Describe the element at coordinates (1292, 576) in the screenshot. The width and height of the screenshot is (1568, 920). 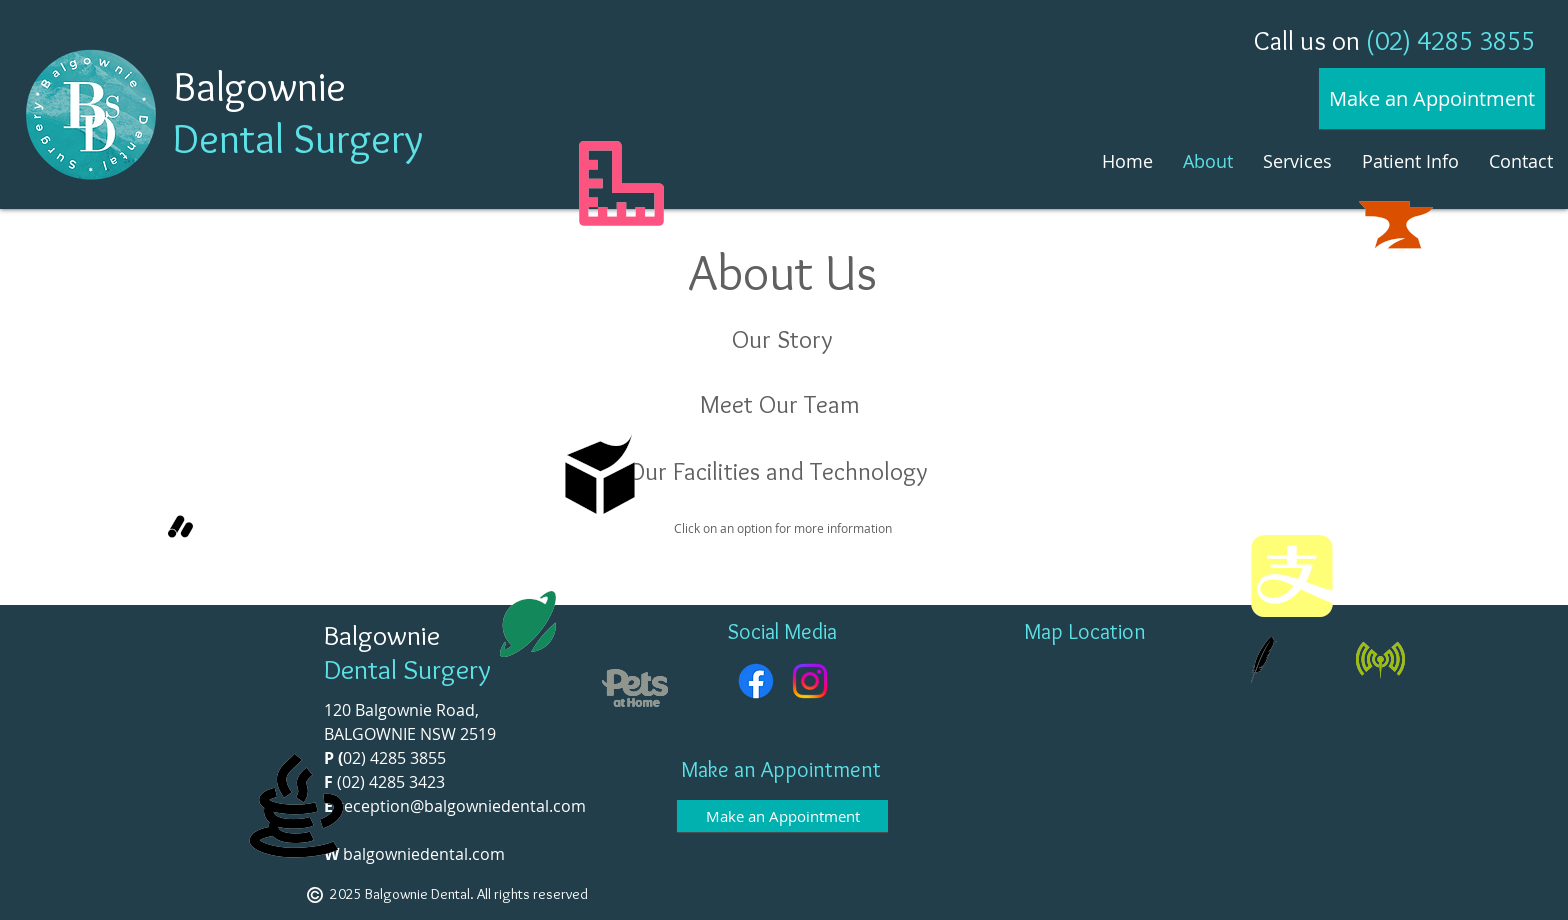
I see `pay with Alipay` at that location.